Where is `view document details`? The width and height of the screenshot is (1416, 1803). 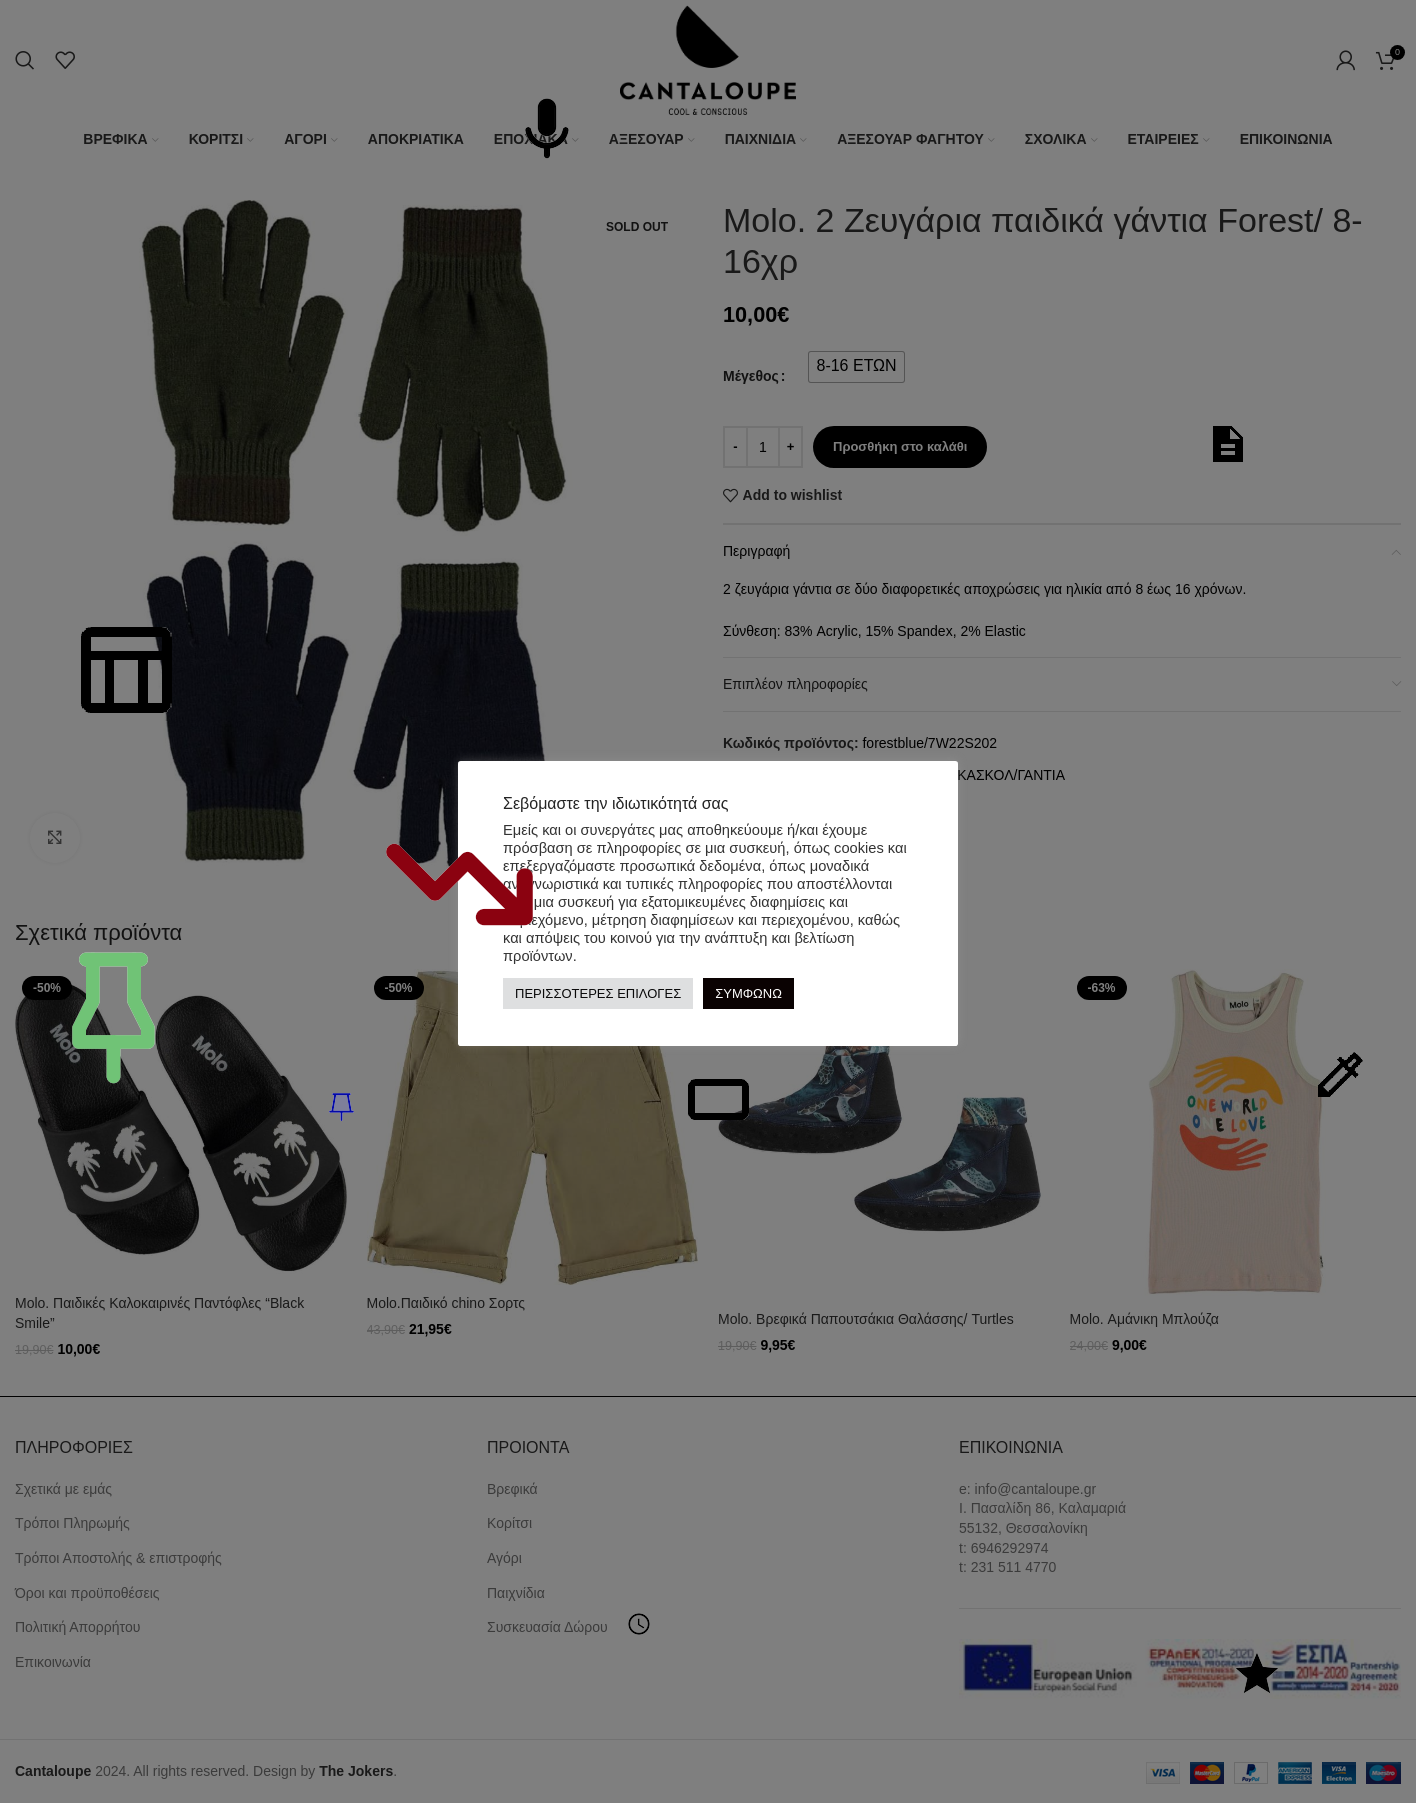
view document details is located at coordinates (1228, 444).